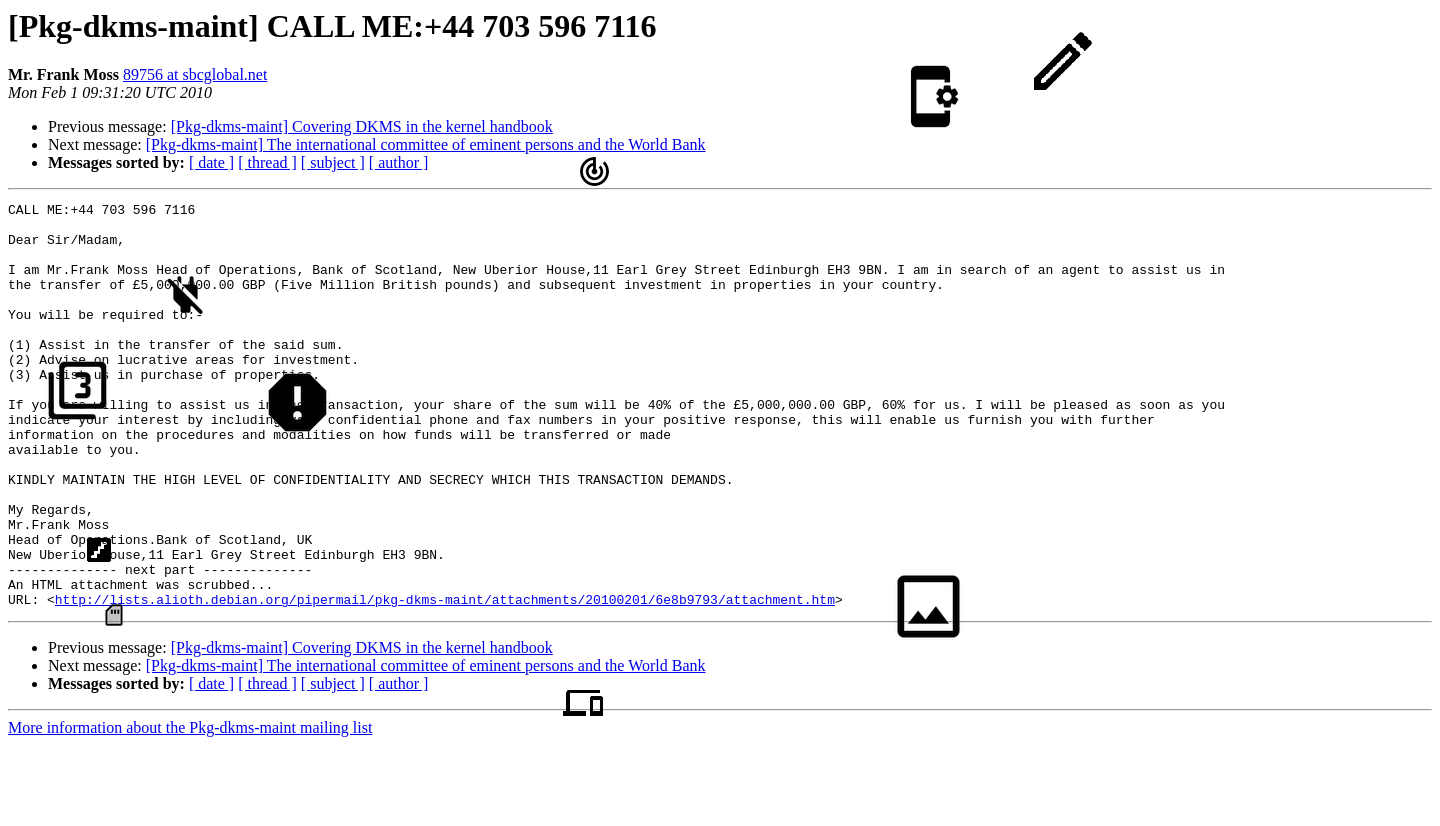 Image resolution: width=1440 pixels, height=826 pixels. What do you see at coordinates (928, 606) in the screenshot?
I see `view image or photo` at bounding box center [928, 606].